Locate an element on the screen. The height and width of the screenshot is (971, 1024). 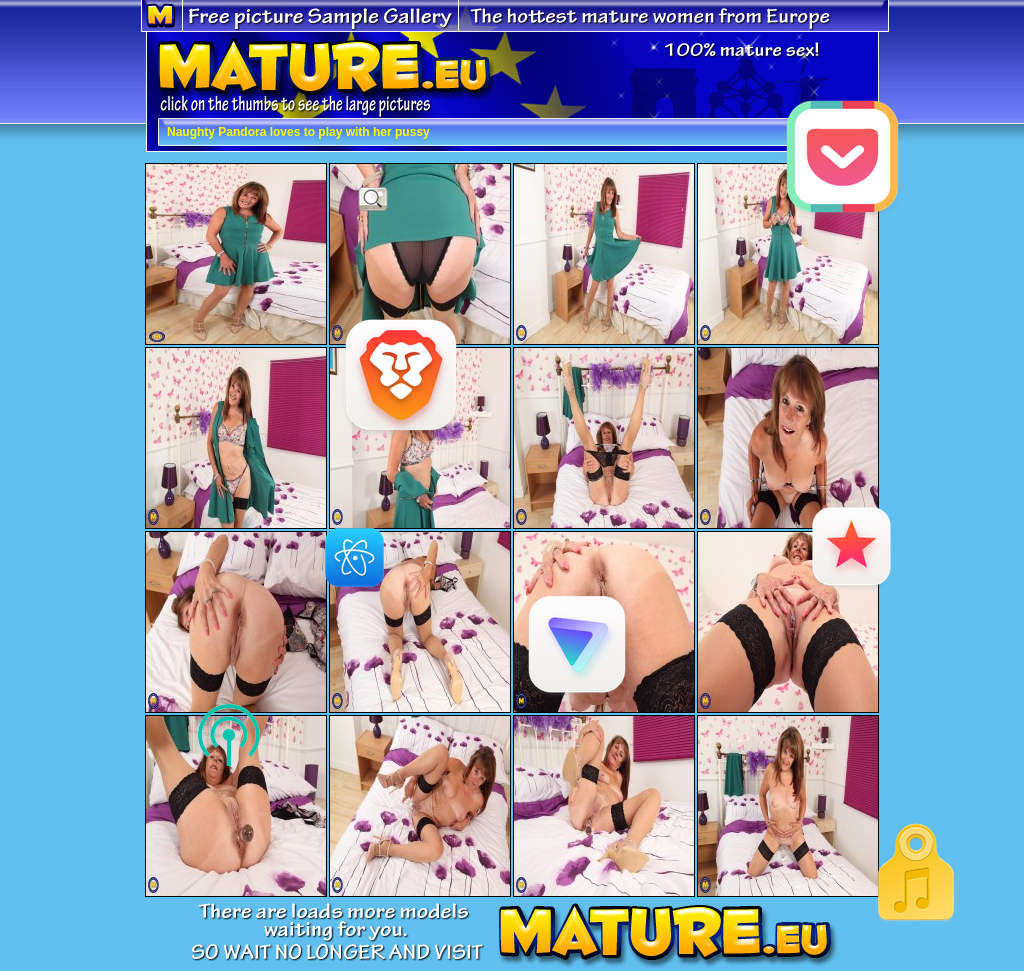
open the image viewer application is located at coordinates (373, 199).